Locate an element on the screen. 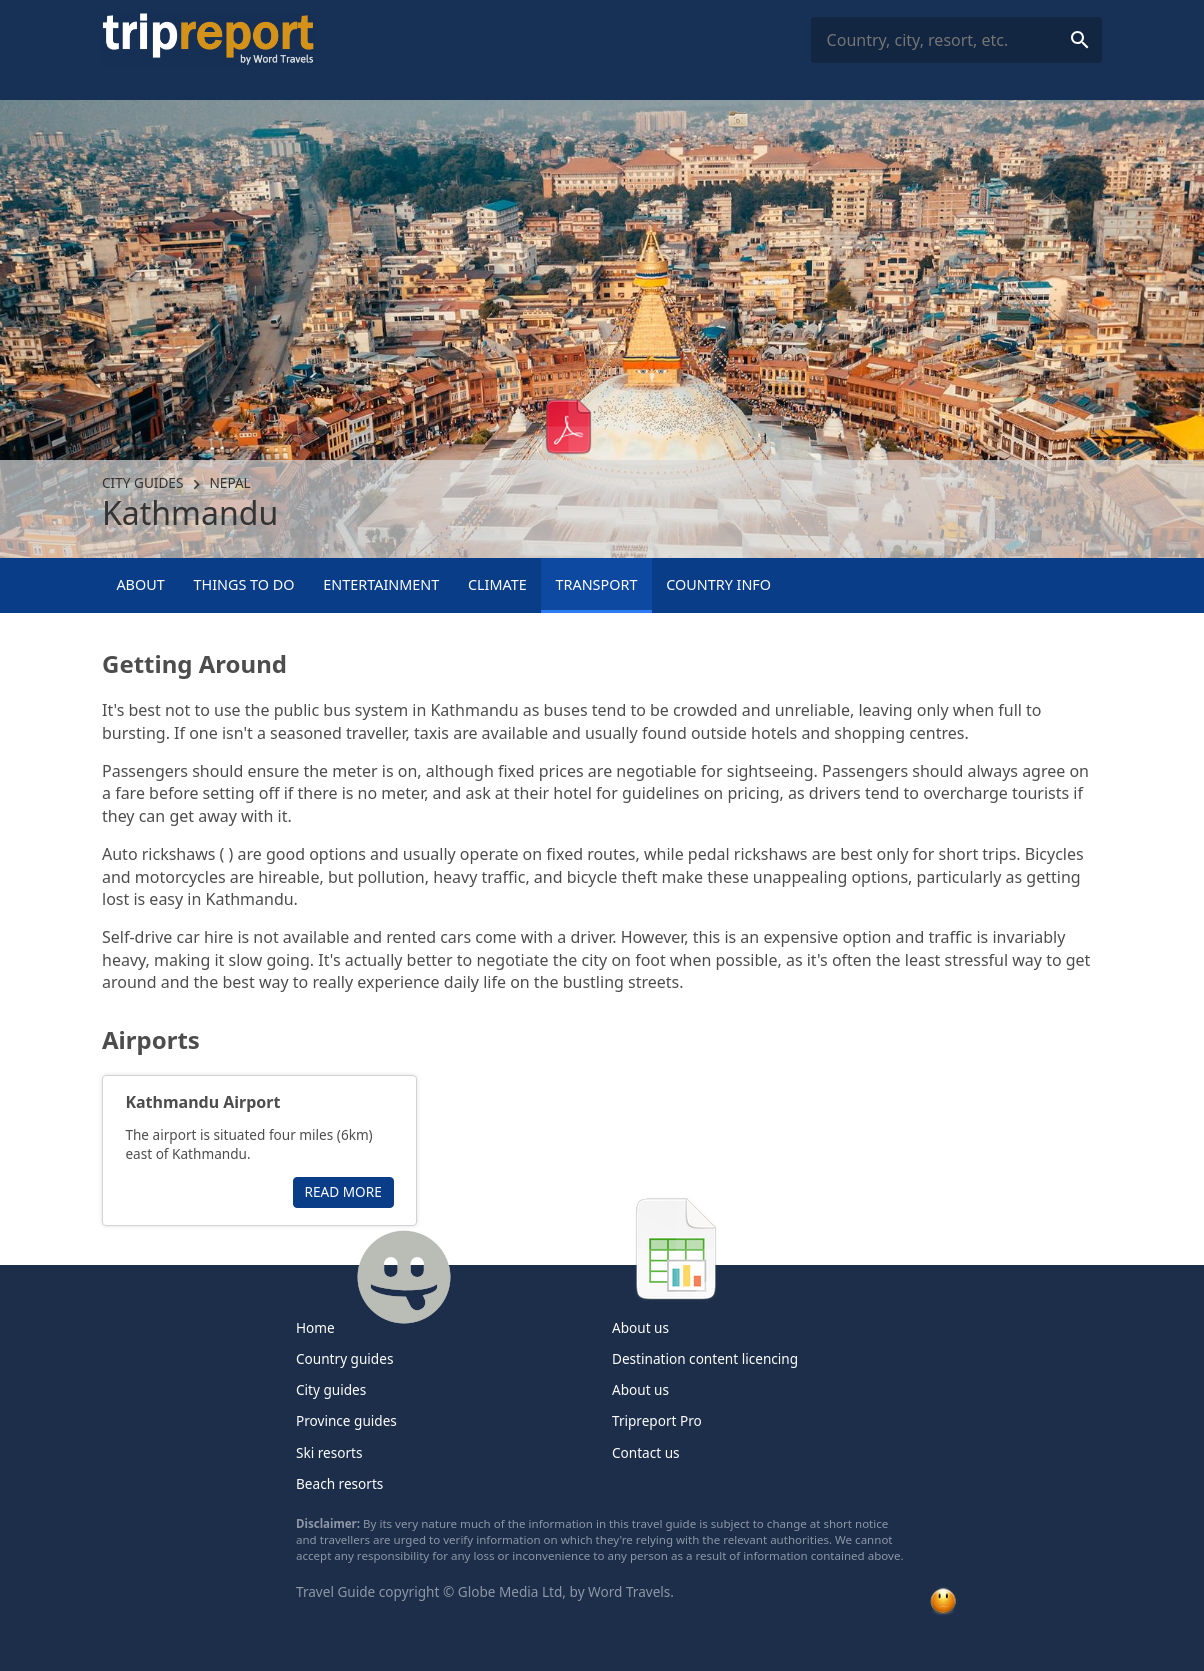 This screenshot has height=1671, width=1204. open a spreadsheet file is located at coordinates (676, 1249).